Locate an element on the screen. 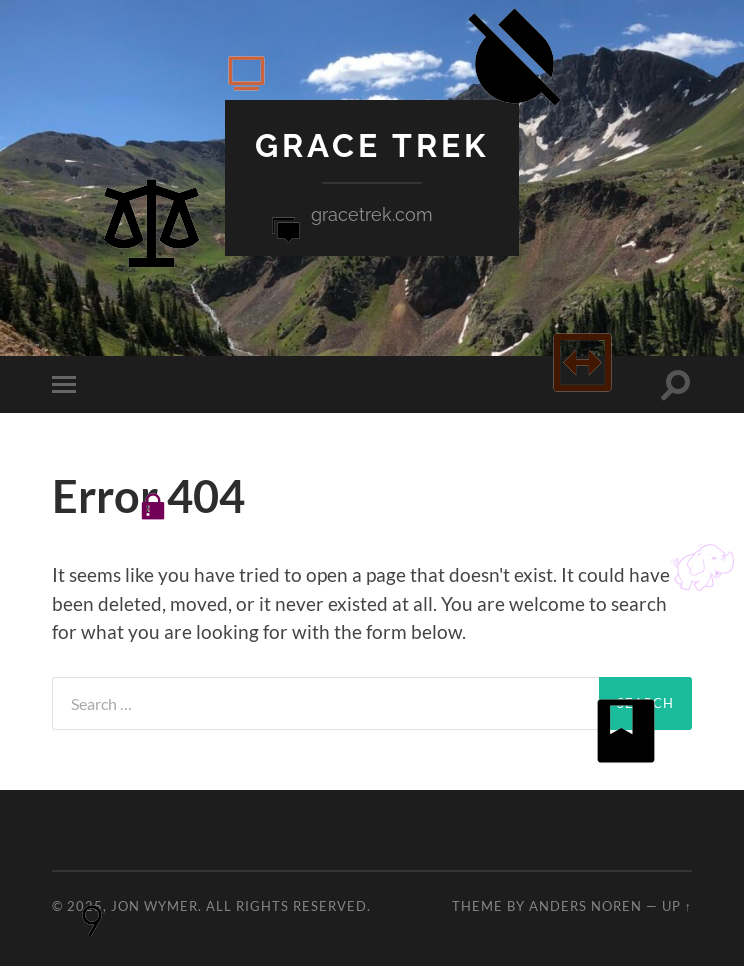 The width and height of the screenshot is (744, 966). access legal or terms of service information is located at coordinates (151, 225).